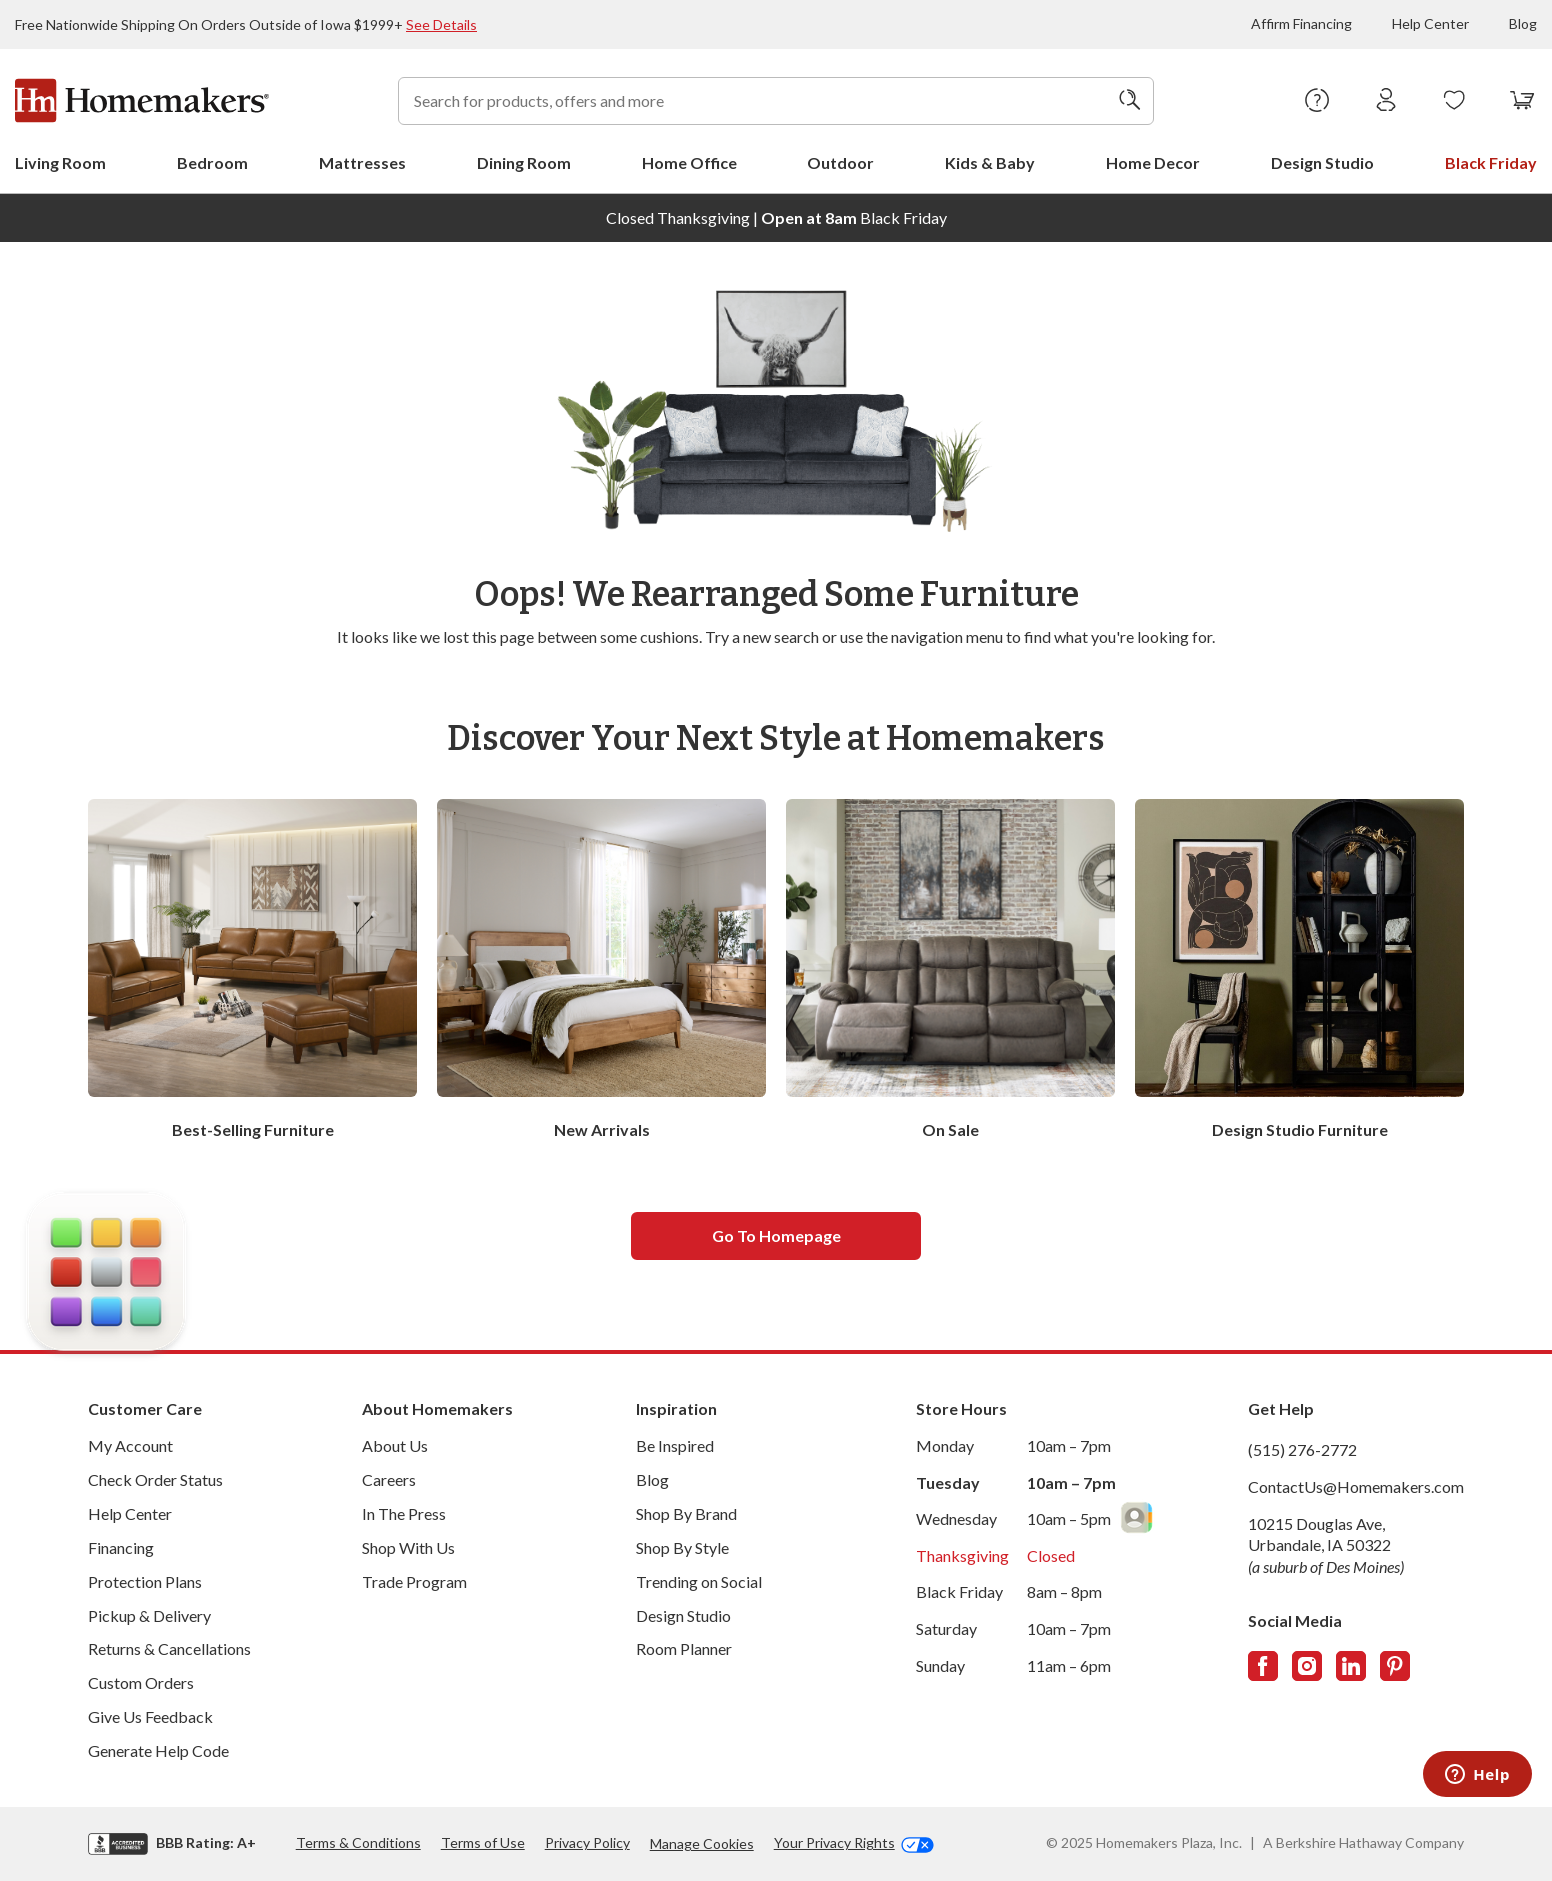 The image size is (1552, 1881). What do you see at coordinates (1136, 1517) in the screenshot?
I see `open the contacts app` at bounding box center [1136, 1517].